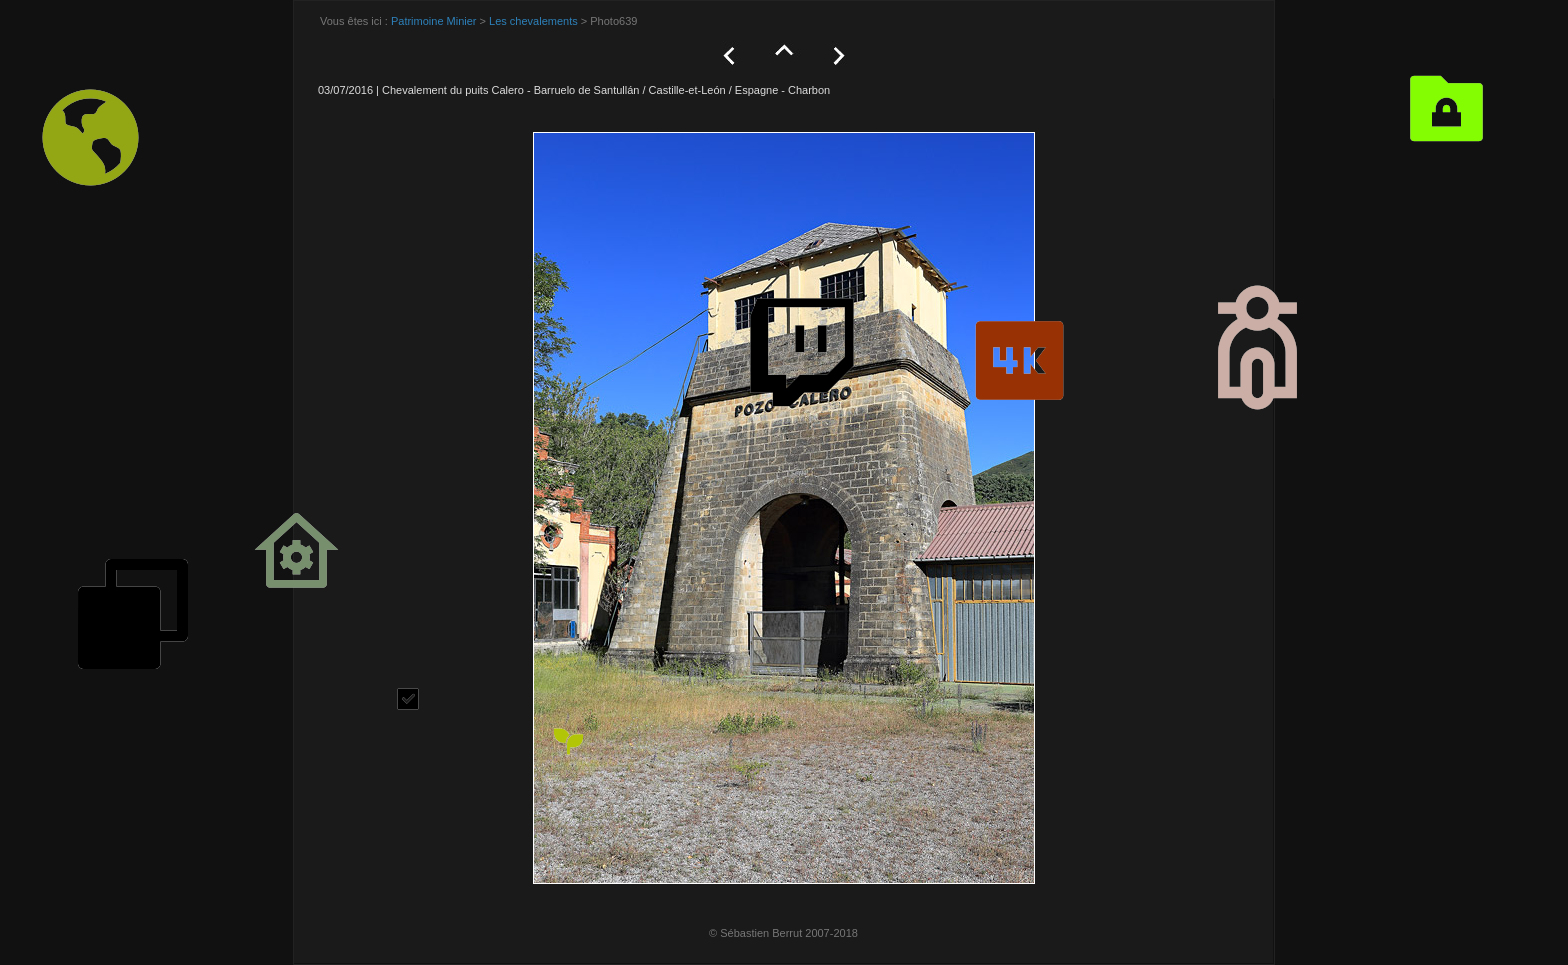 This screenshot has height=965, width=1568. I want to click on view global or worldwide settings, so click(90, 137).